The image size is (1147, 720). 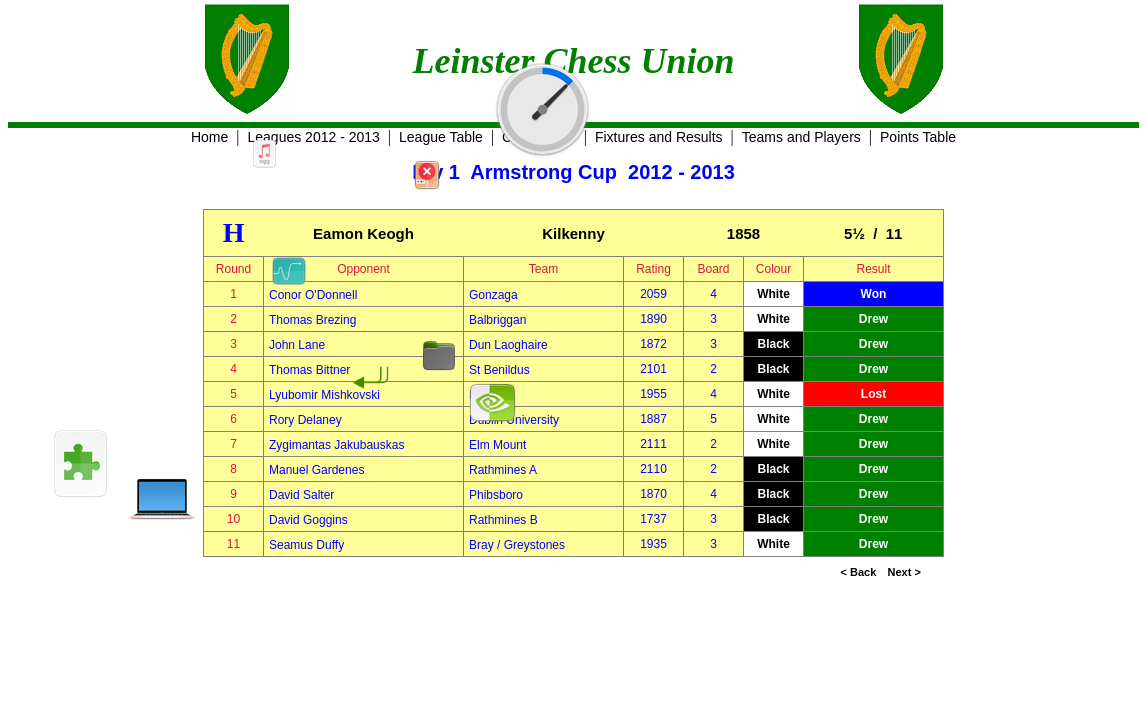 What do you see at coordinates (542, 109) in the screenshot?
I see `open sysprof system profiler application` at bounding box center [542, 109].